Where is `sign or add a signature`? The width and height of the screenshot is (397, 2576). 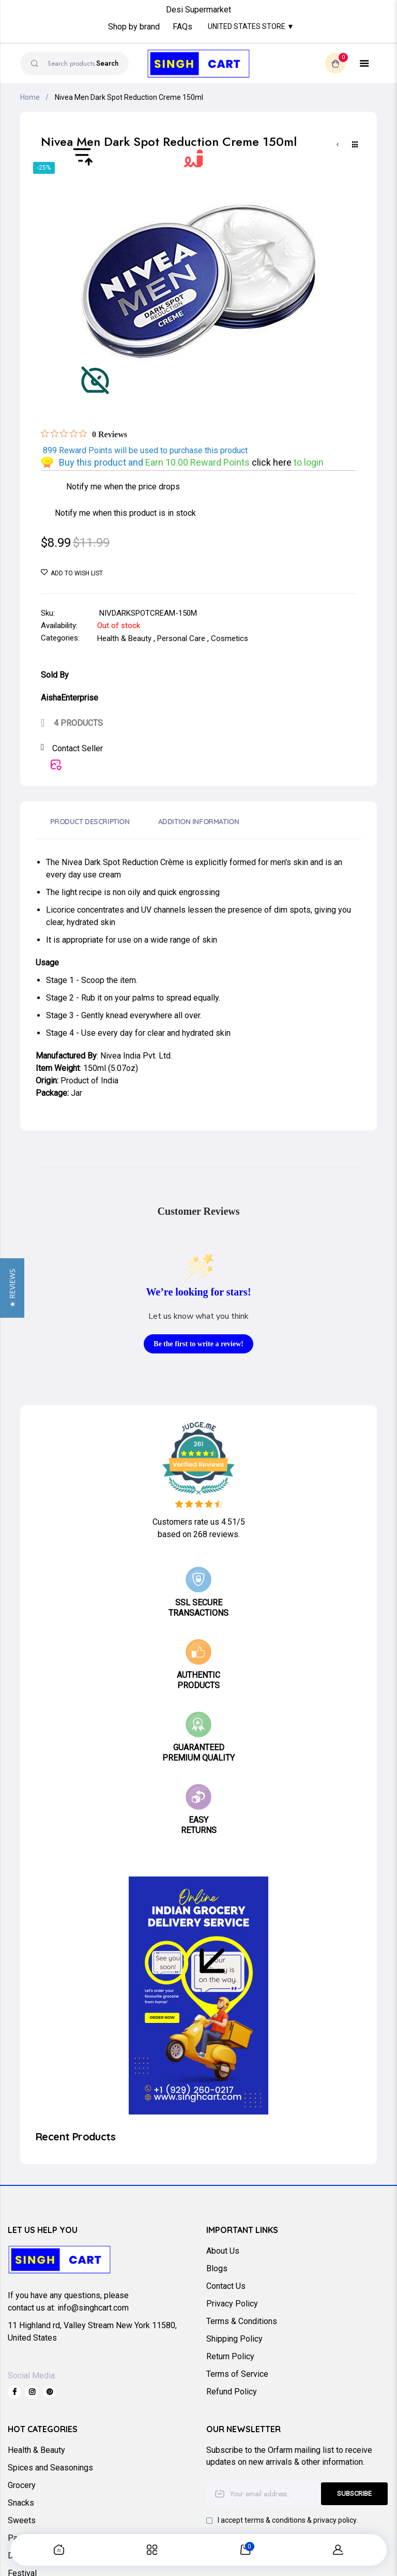
sign or add a signature is located at coordinates (194, 159).